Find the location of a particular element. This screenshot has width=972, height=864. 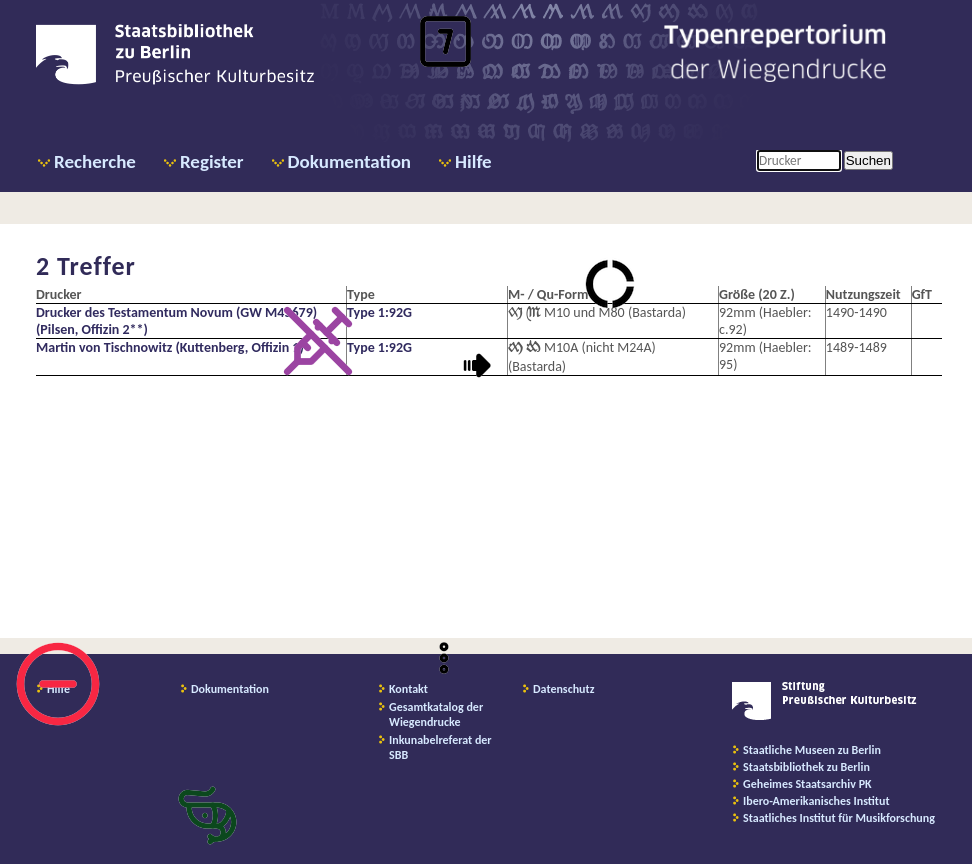

open more options menu is located at coordinates (444, 658).